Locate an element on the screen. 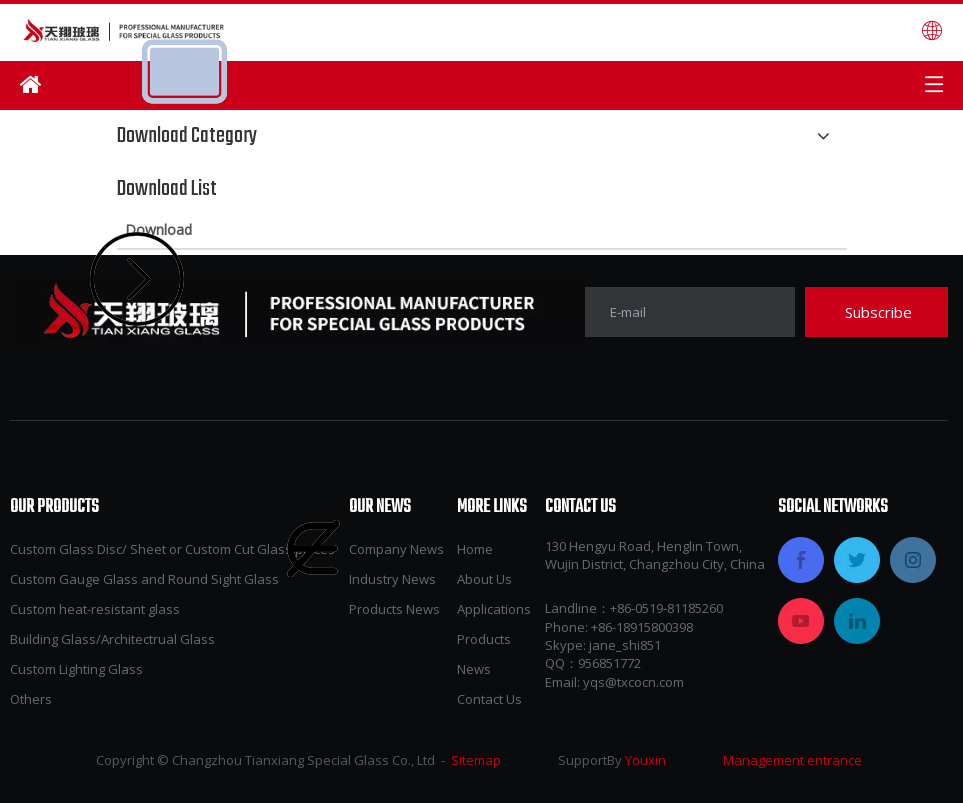 This screenshot has height=803, width=963. go to next item or page is located at coordinates (137, 279).